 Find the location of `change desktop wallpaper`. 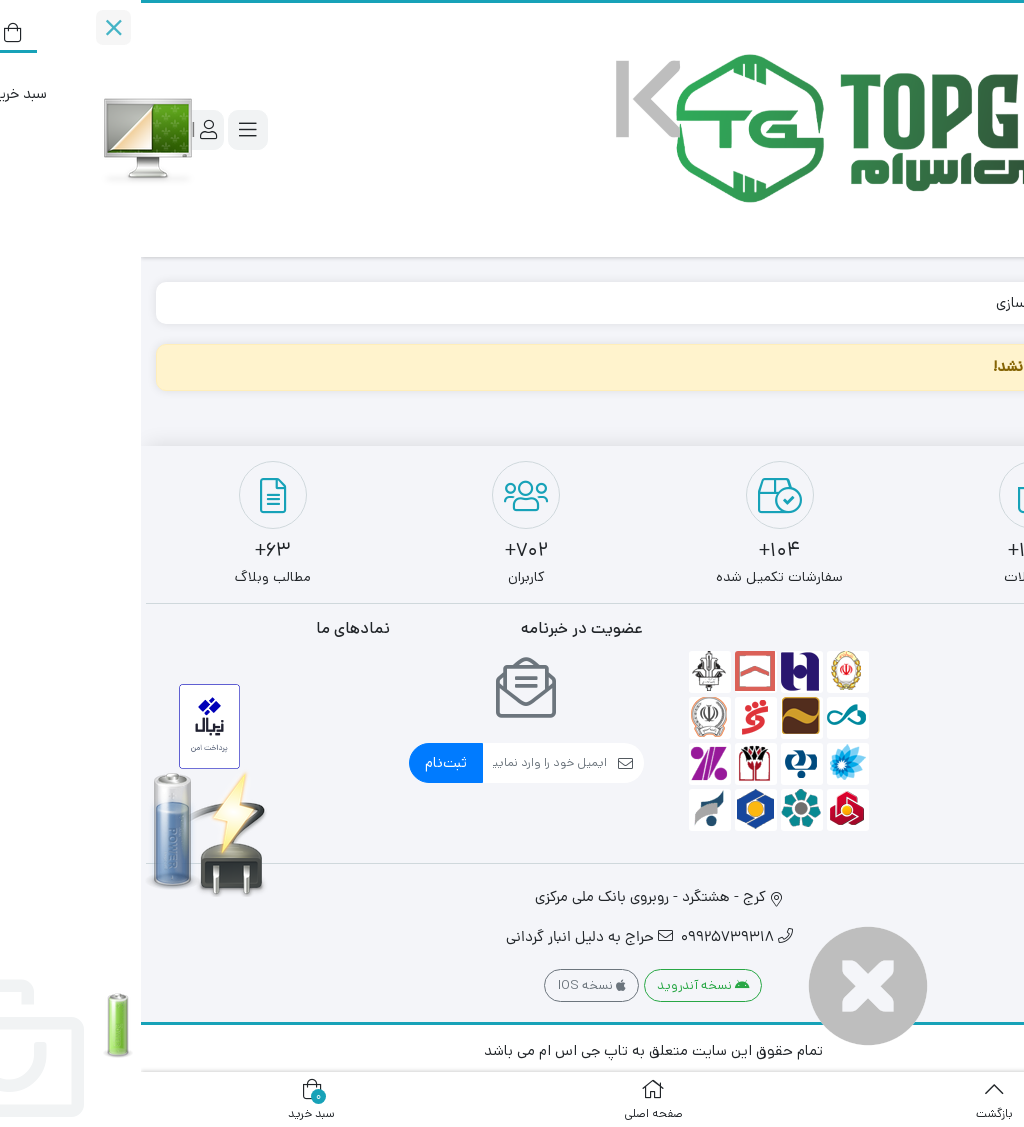

change desktop wallpaper is located at coordinates (148, 137).